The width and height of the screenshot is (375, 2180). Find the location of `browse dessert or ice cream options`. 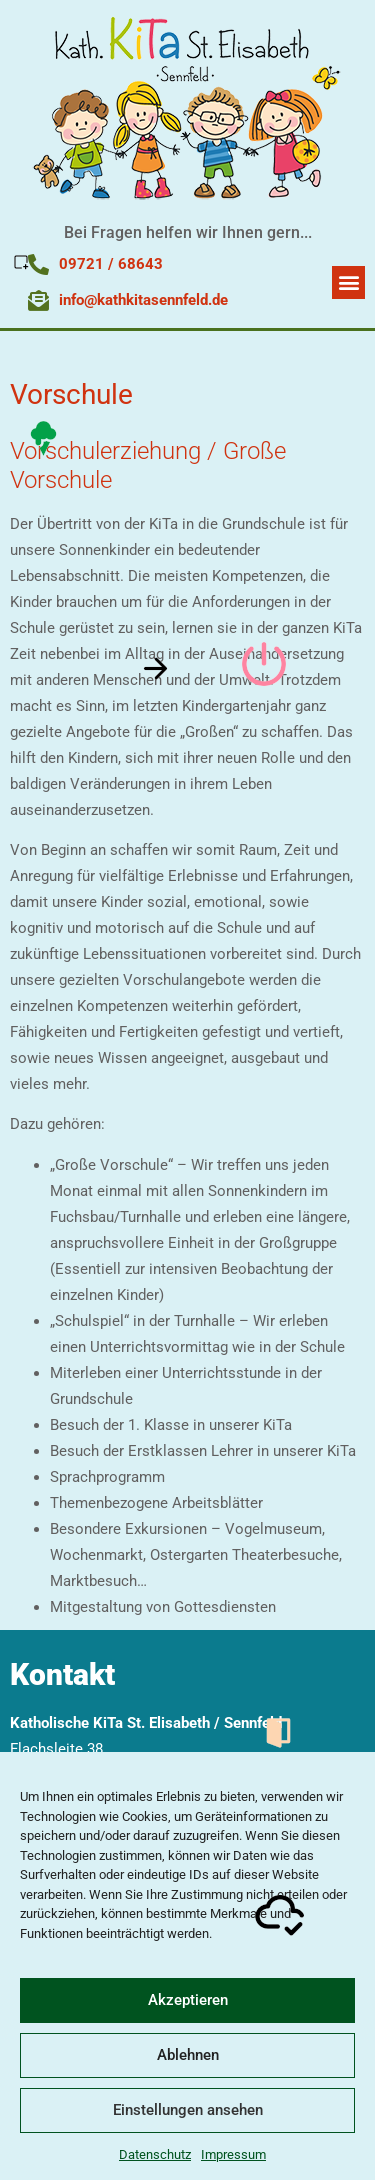

browse dessert or ice cream options is located at coordinates (43, 438).